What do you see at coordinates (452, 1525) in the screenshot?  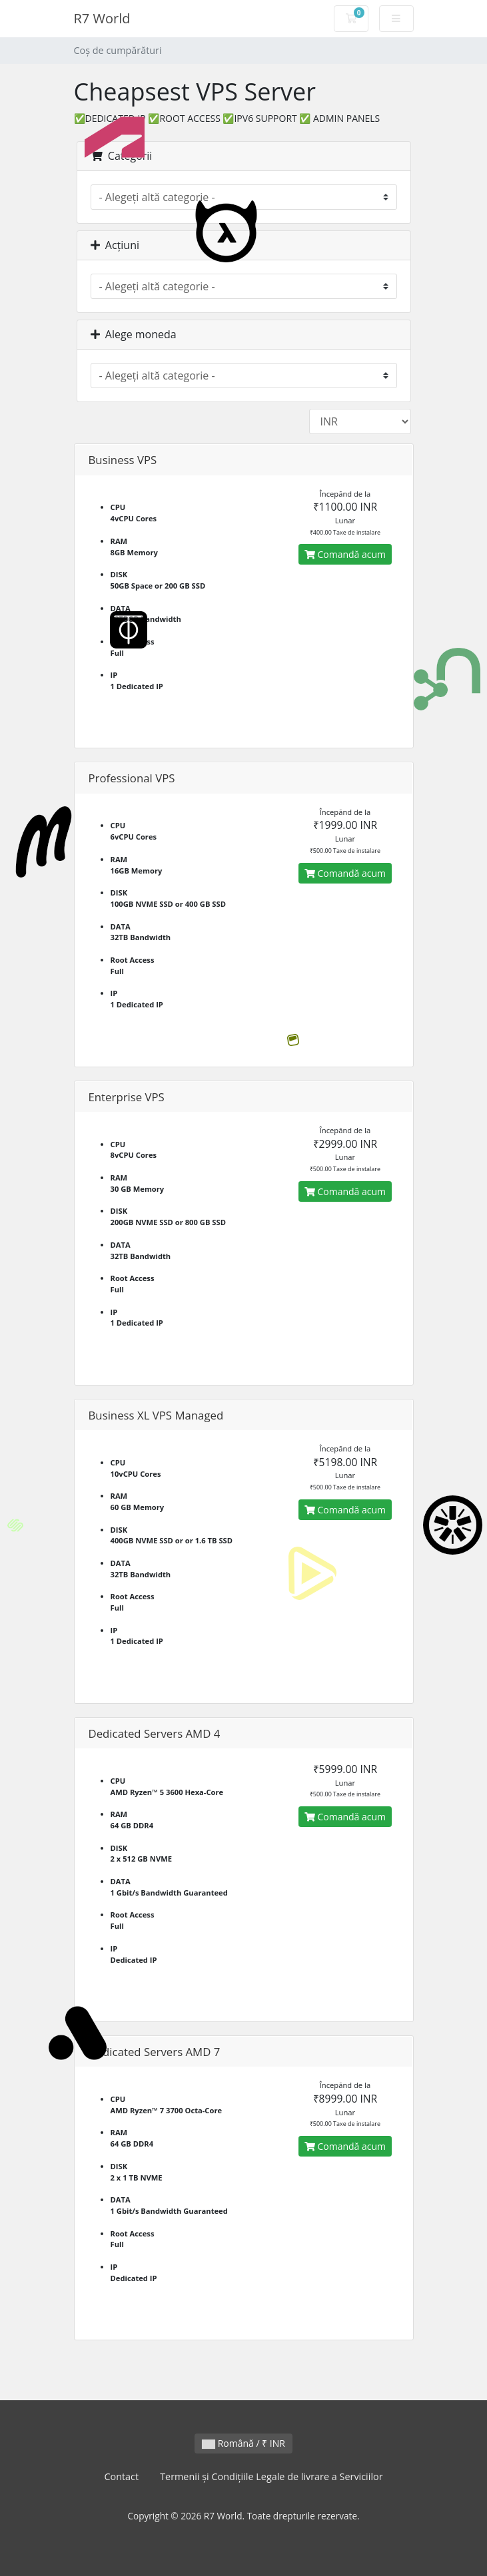 I see `jasmine testing framework logo` at bounding box center [452, 1525].